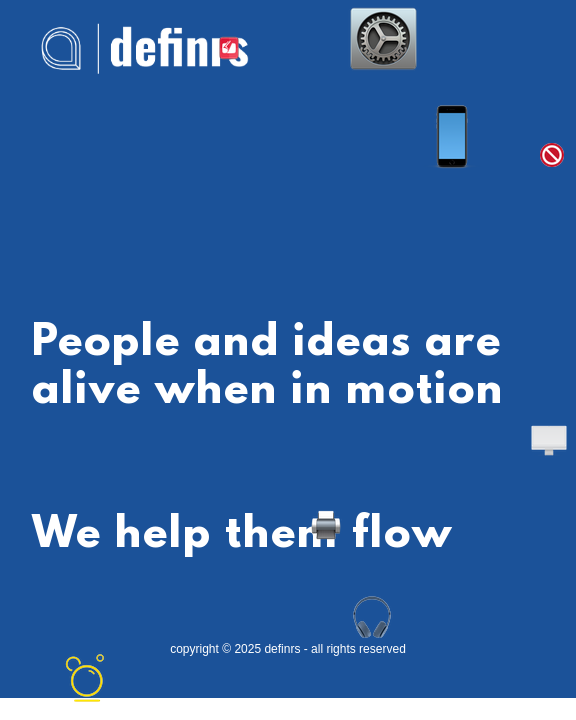 The image size is (576, 720). Describe the element at coordinates (87, 678) in the screenshot. I see `add particle effects to video` at that location.